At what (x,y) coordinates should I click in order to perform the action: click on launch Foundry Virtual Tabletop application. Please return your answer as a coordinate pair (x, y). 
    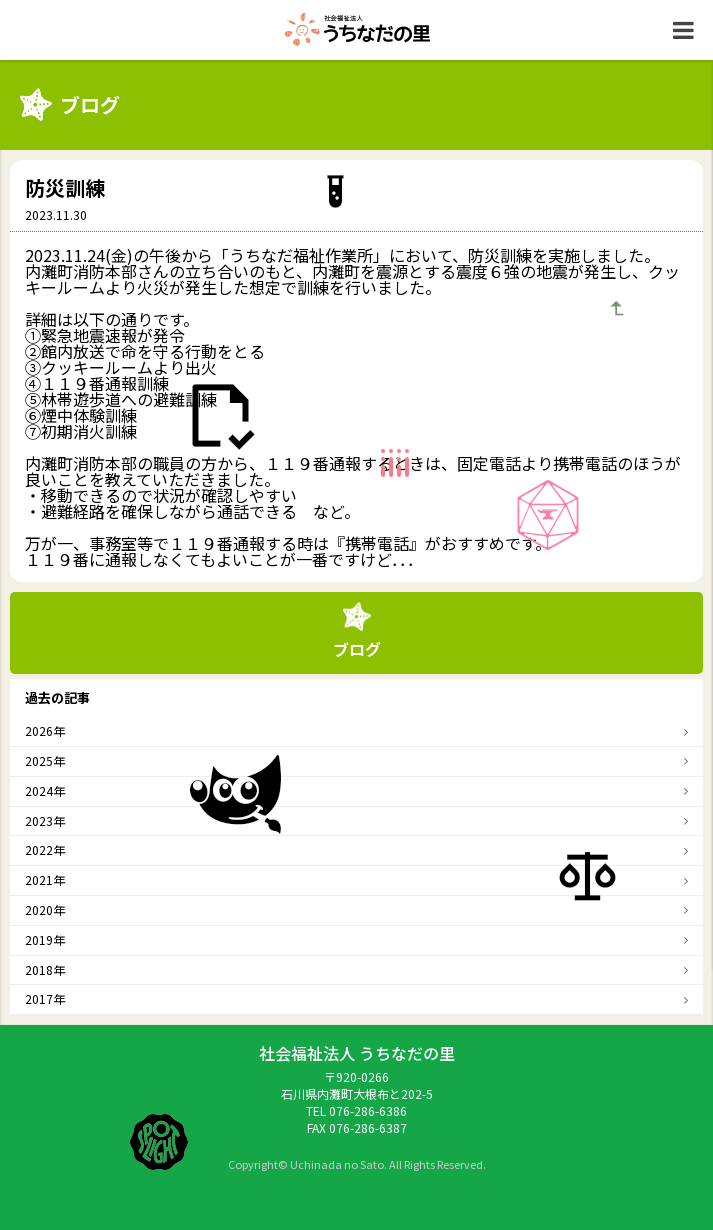
    Looking at the image, I should click on (548, 515).